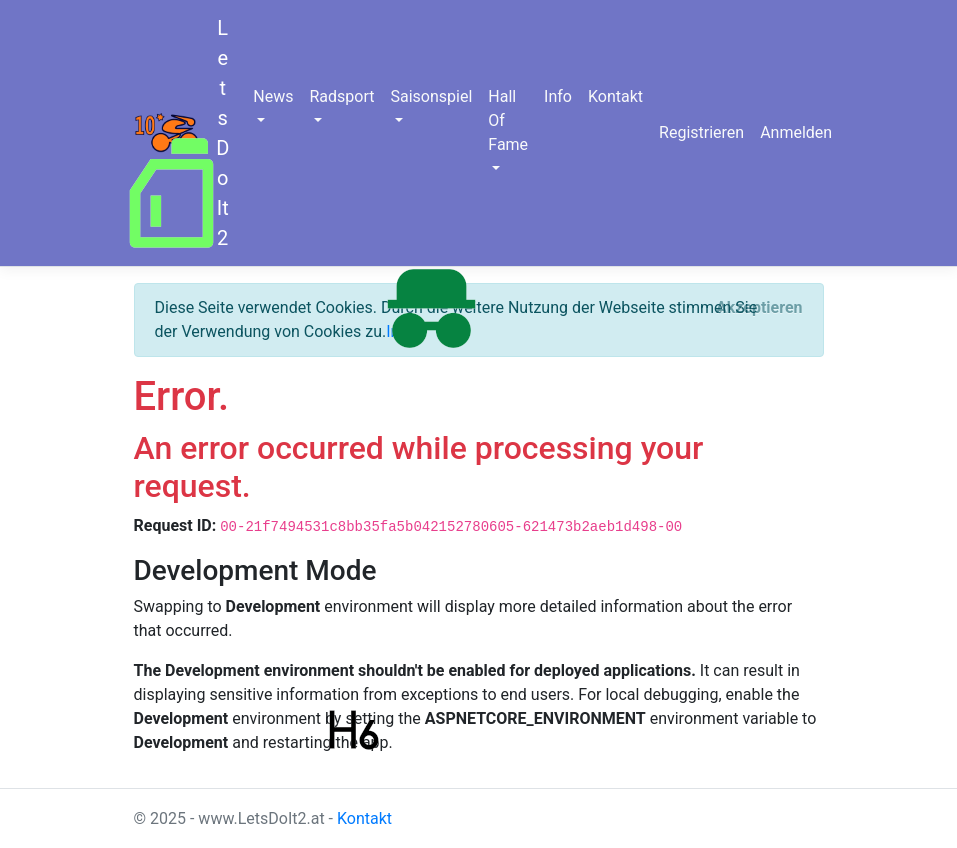  Describe the element at coordinates (431, 308) in the screenshot. I see `enable incognito or private browsing mode` at that location.